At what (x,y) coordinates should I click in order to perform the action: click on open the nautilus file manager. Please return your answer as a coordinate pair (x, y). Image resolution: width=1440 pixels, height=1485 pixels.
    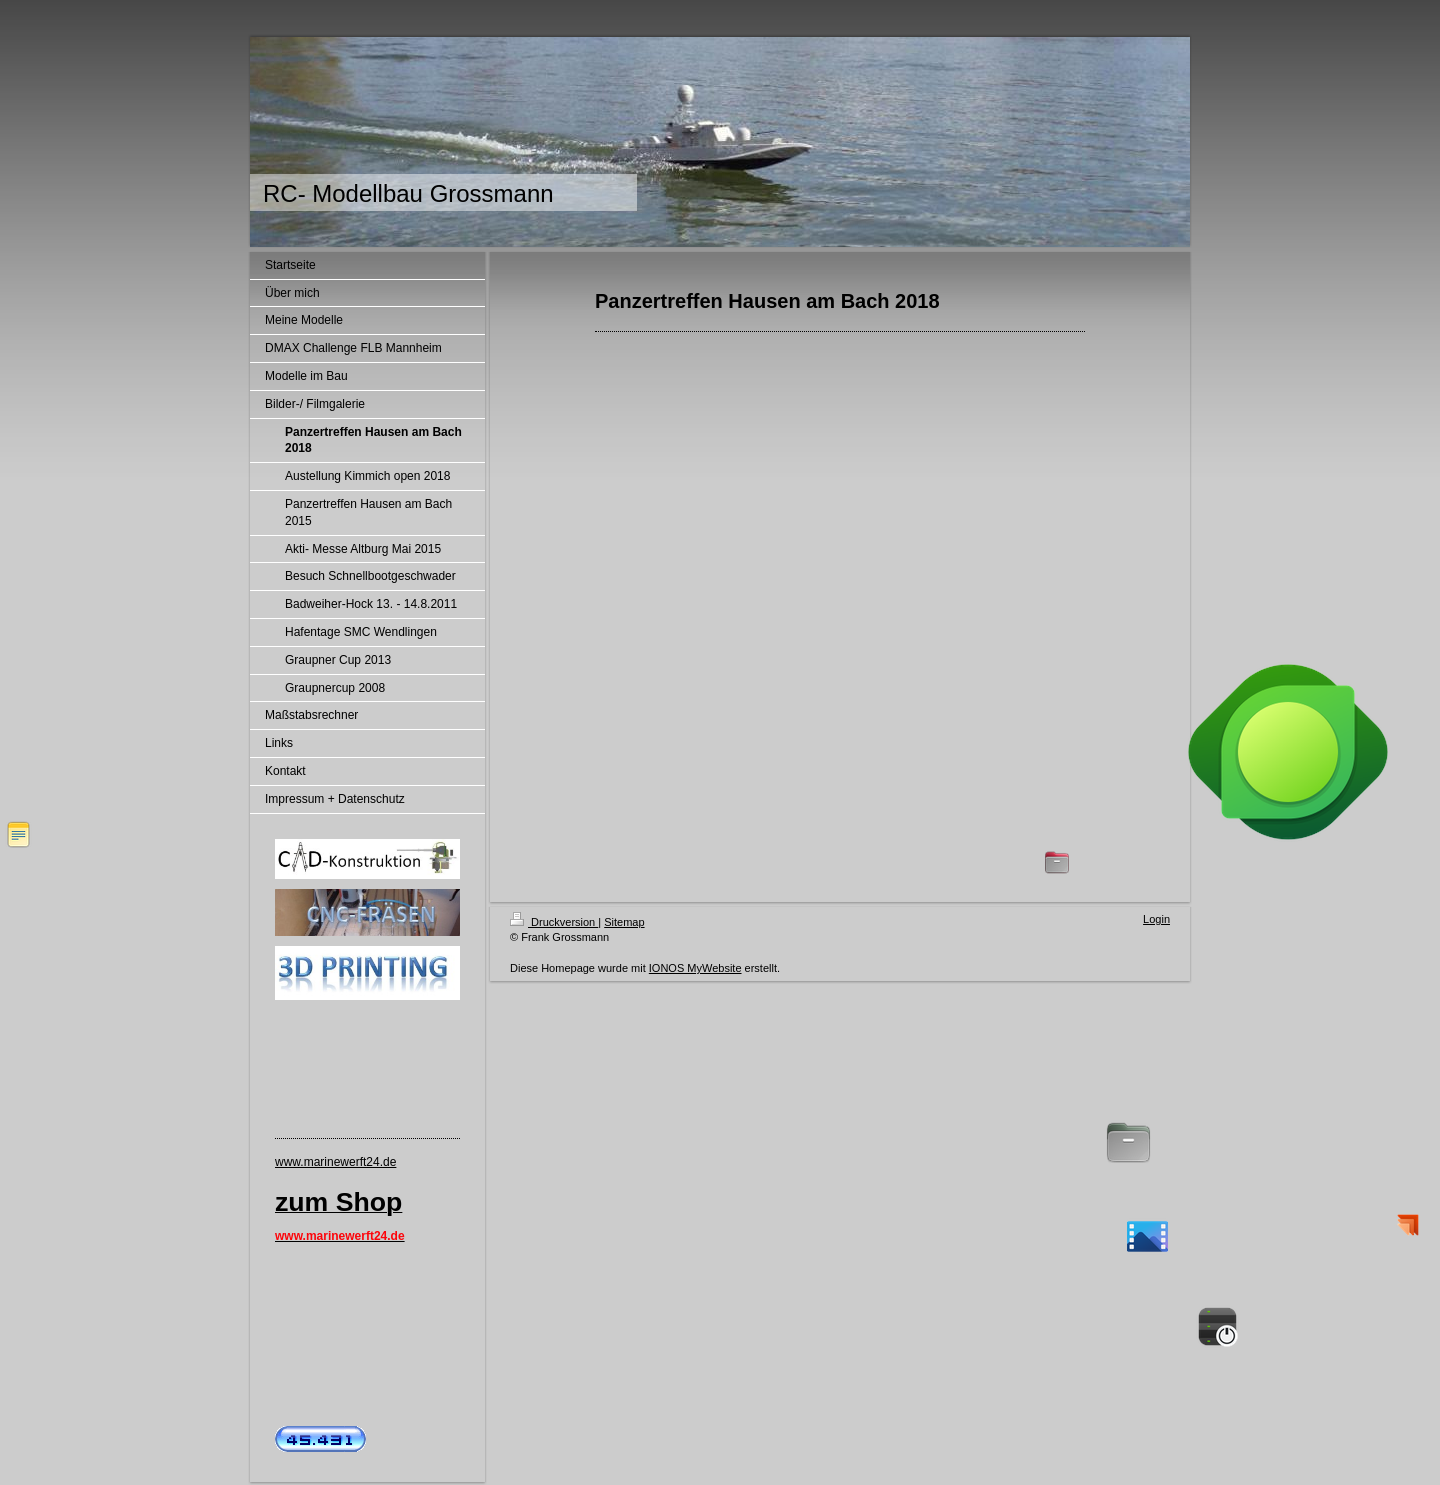
    Looking at the image, I should click on (1057, 862).